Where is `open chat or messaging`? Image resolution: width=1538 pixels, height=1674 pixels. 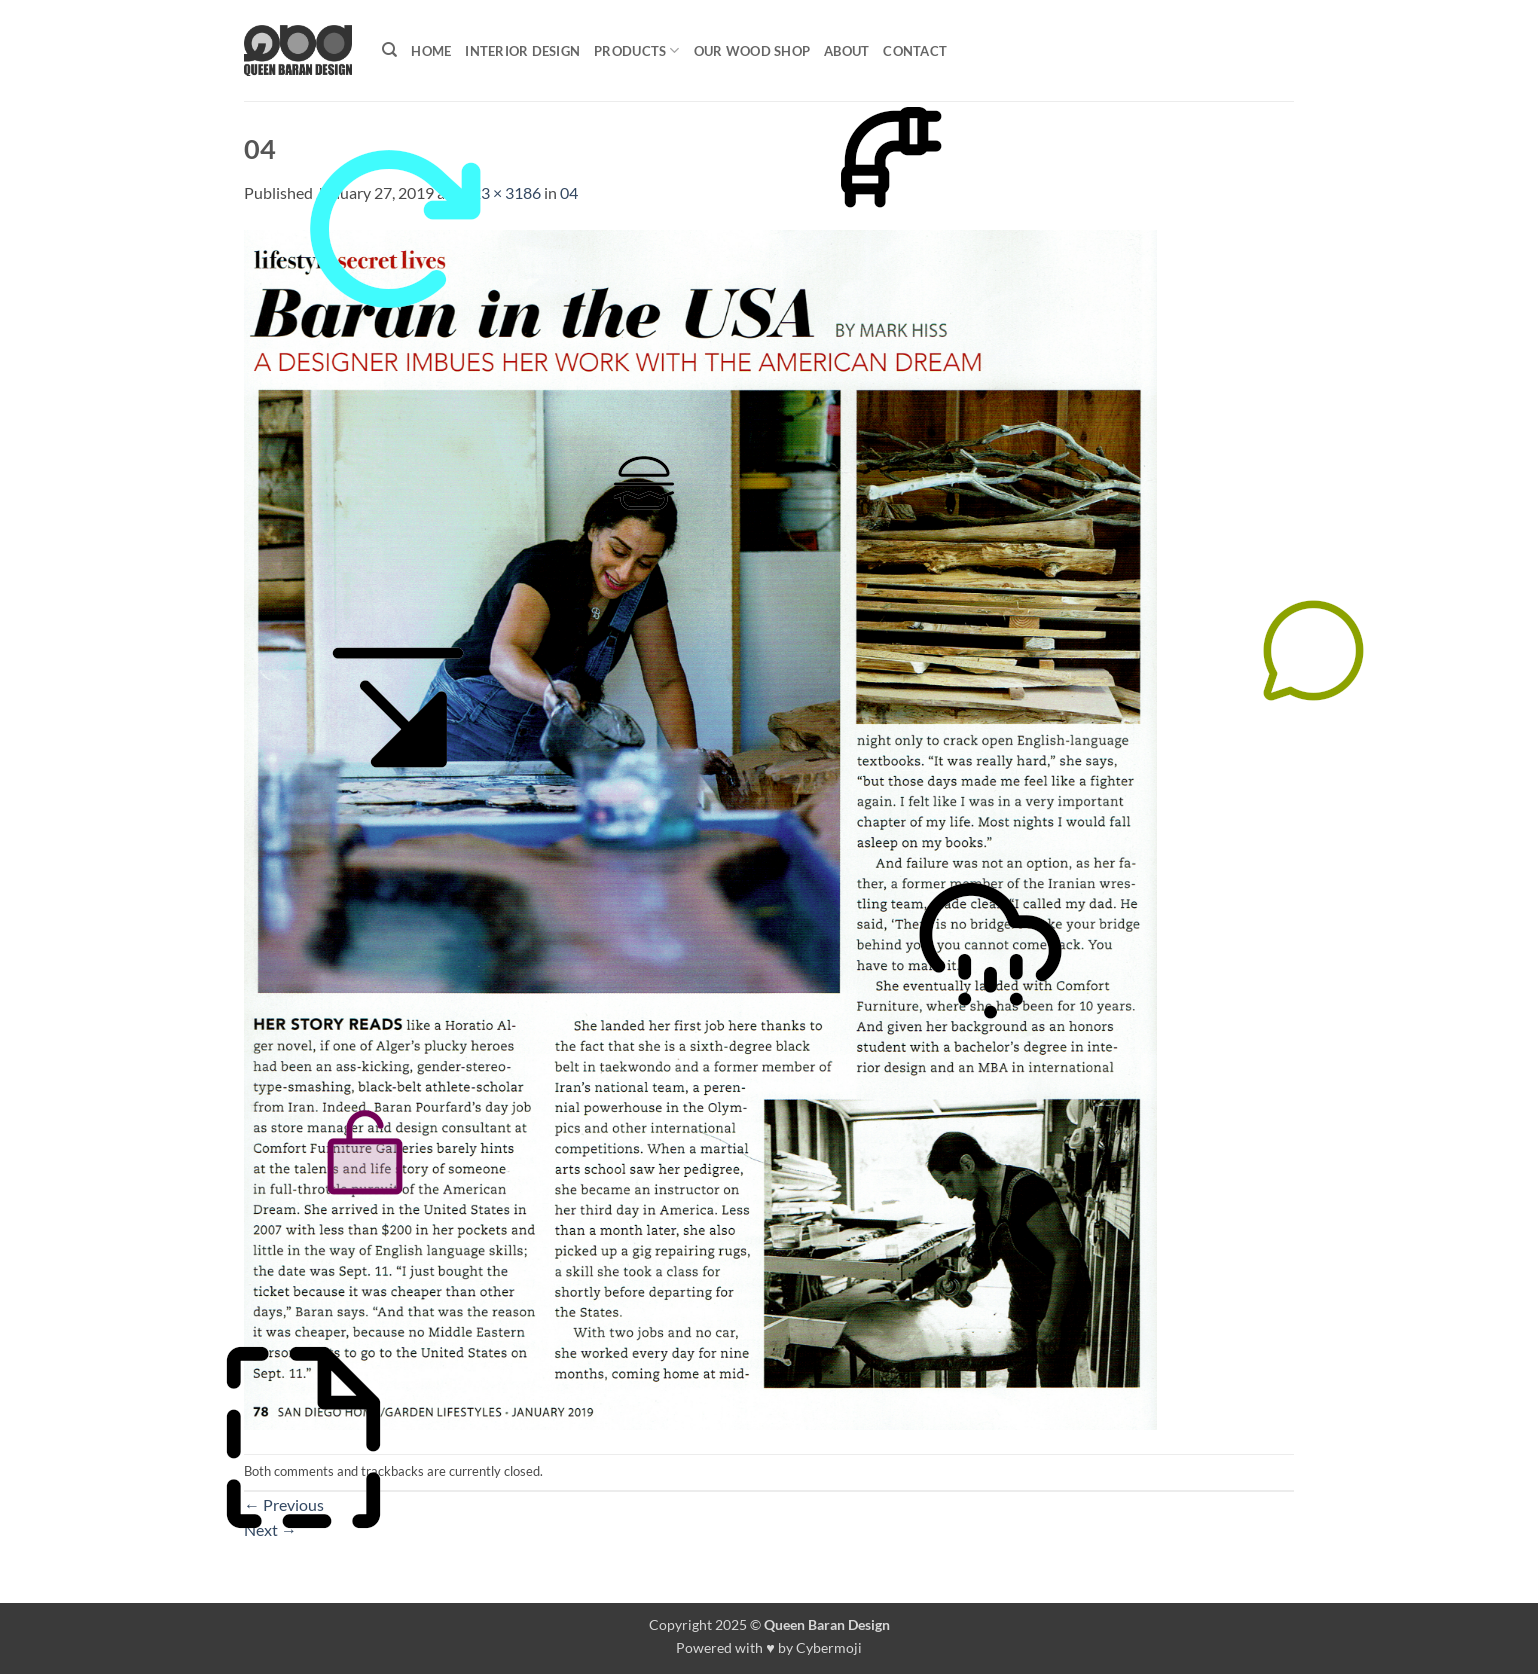 open chat or messaging is located at coordinates (1313, 650).